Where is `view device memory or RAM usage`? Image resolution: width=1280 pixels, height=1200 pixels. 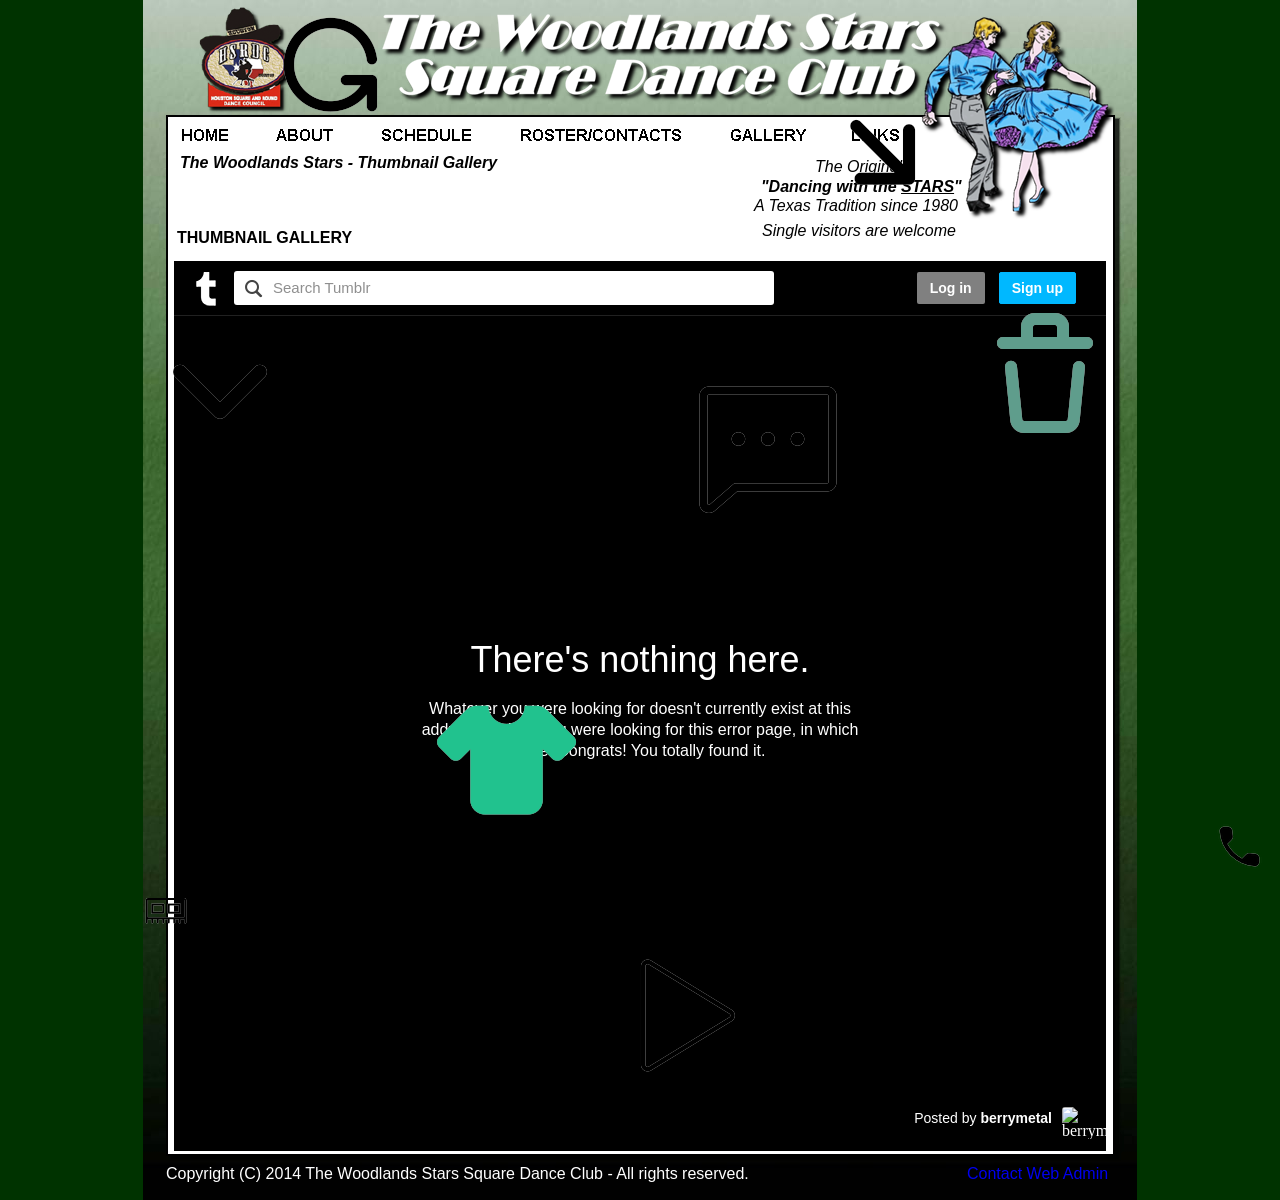 view device memory or RAM usage is located at coordinates (166, 910).